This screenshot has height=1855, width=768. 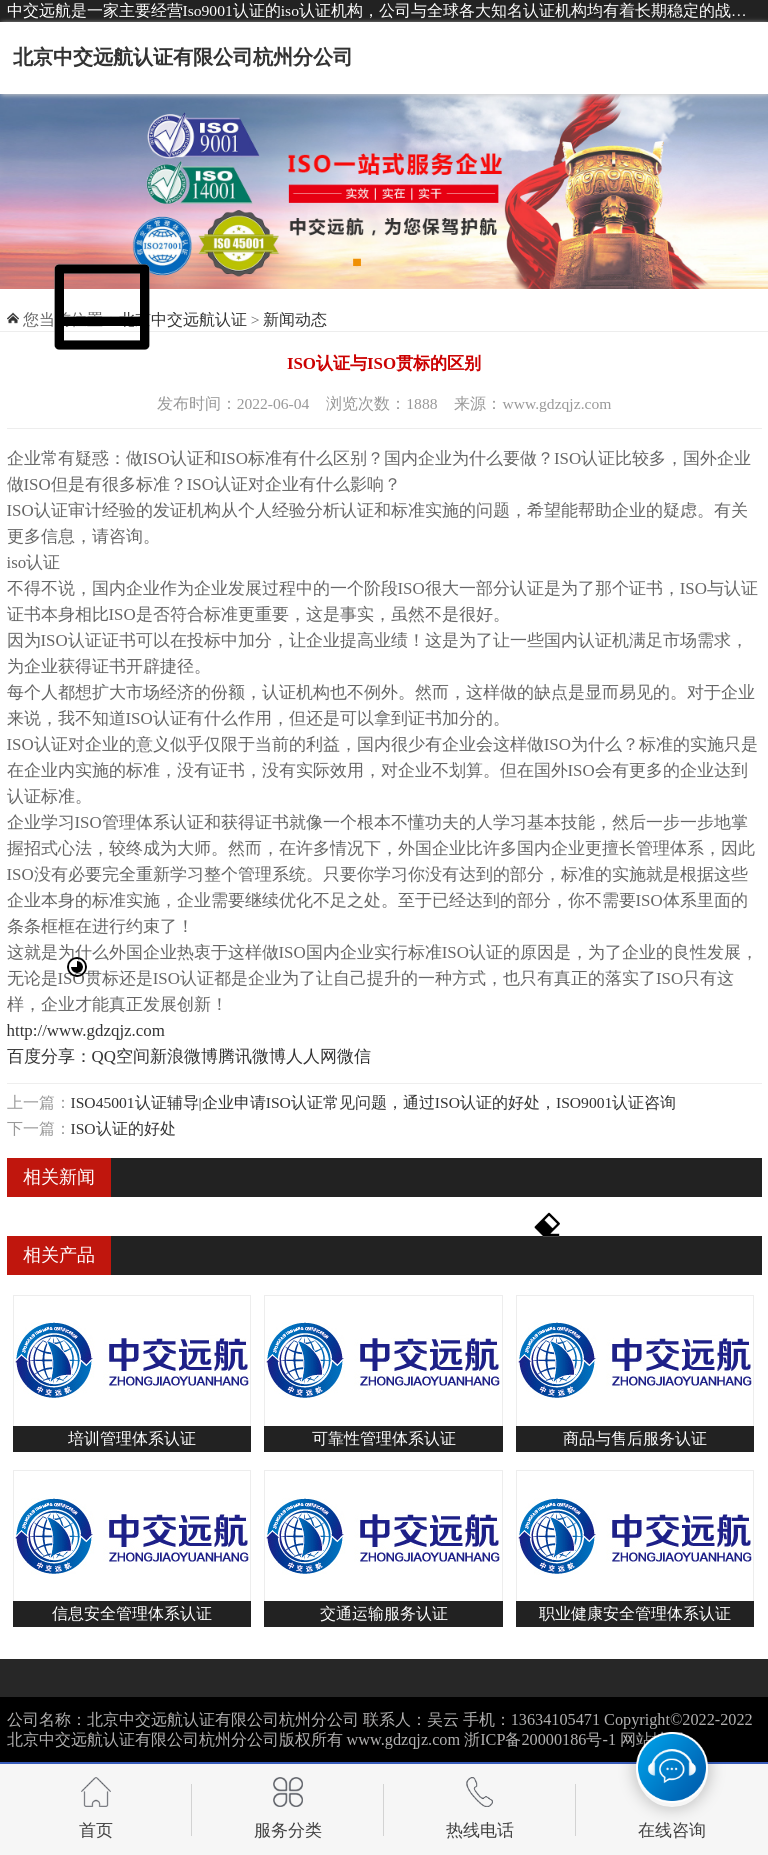 What do you see at coordinates (77, 967) in the screenshot?
I see `indicates 75% progress complete` at bounding box center [77, 967].